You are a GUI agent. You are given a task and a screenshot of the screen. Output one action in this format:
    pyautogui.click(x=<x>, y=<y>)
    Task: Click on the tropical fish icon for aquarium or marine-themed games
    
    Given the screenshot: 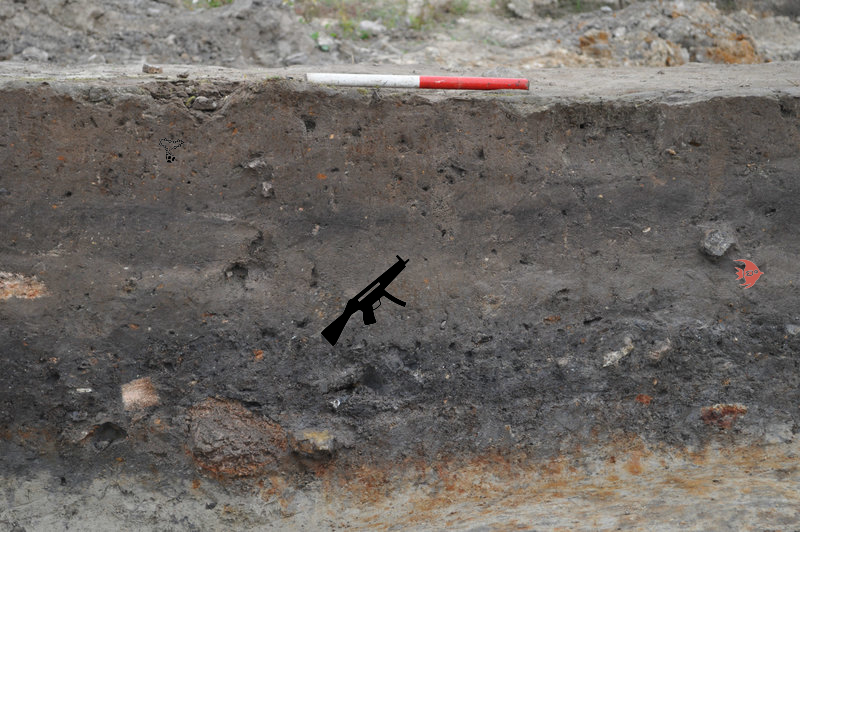 What is the action you would take?
    pyautogui.click(x=748, y=273)
    